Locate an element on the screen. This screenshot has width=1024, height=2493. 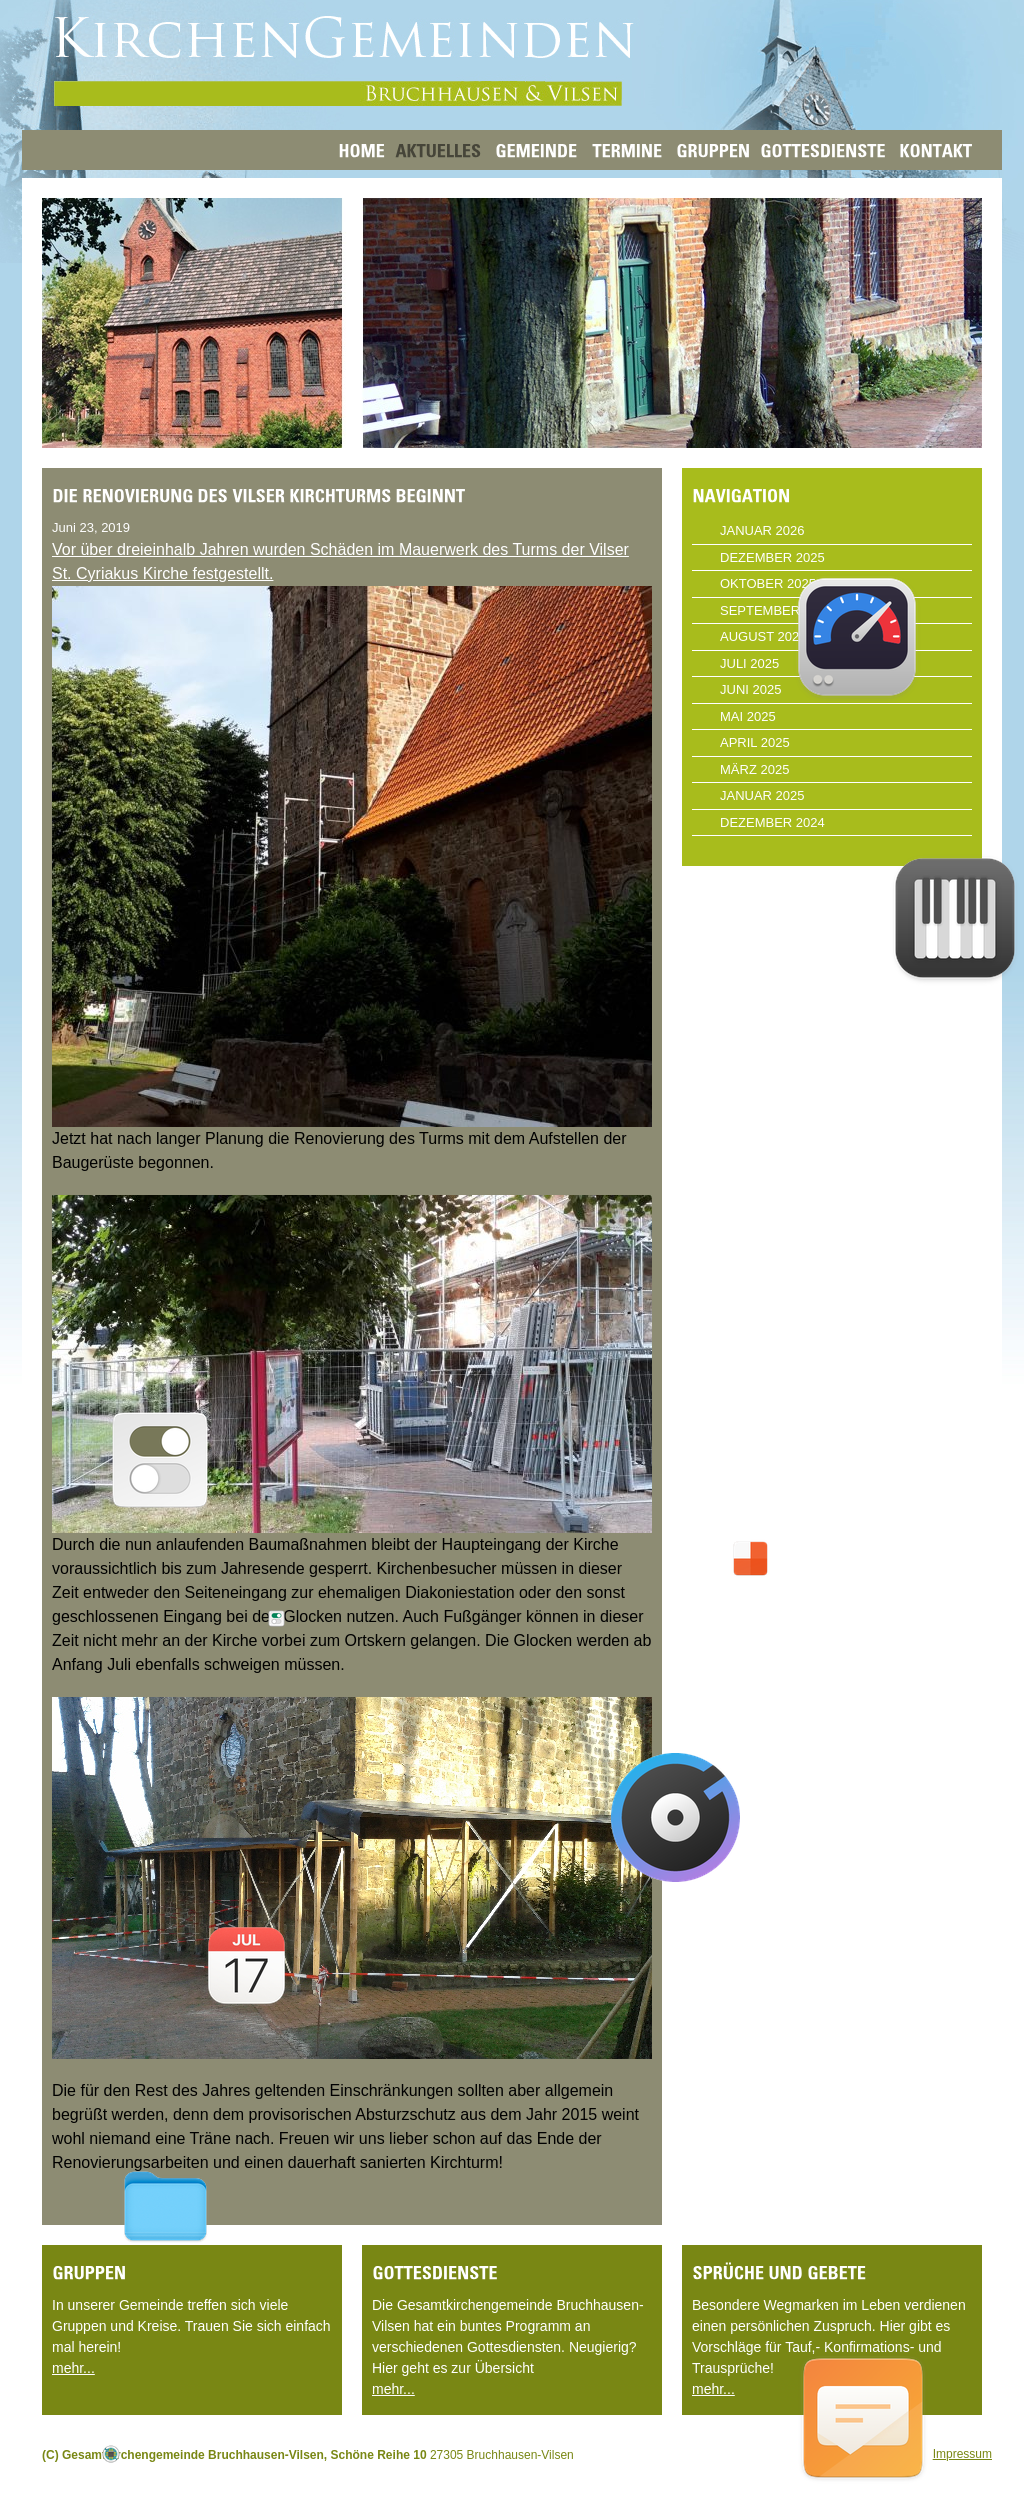
open system tweaks or customization settings is located at coordinates (160, 1460).